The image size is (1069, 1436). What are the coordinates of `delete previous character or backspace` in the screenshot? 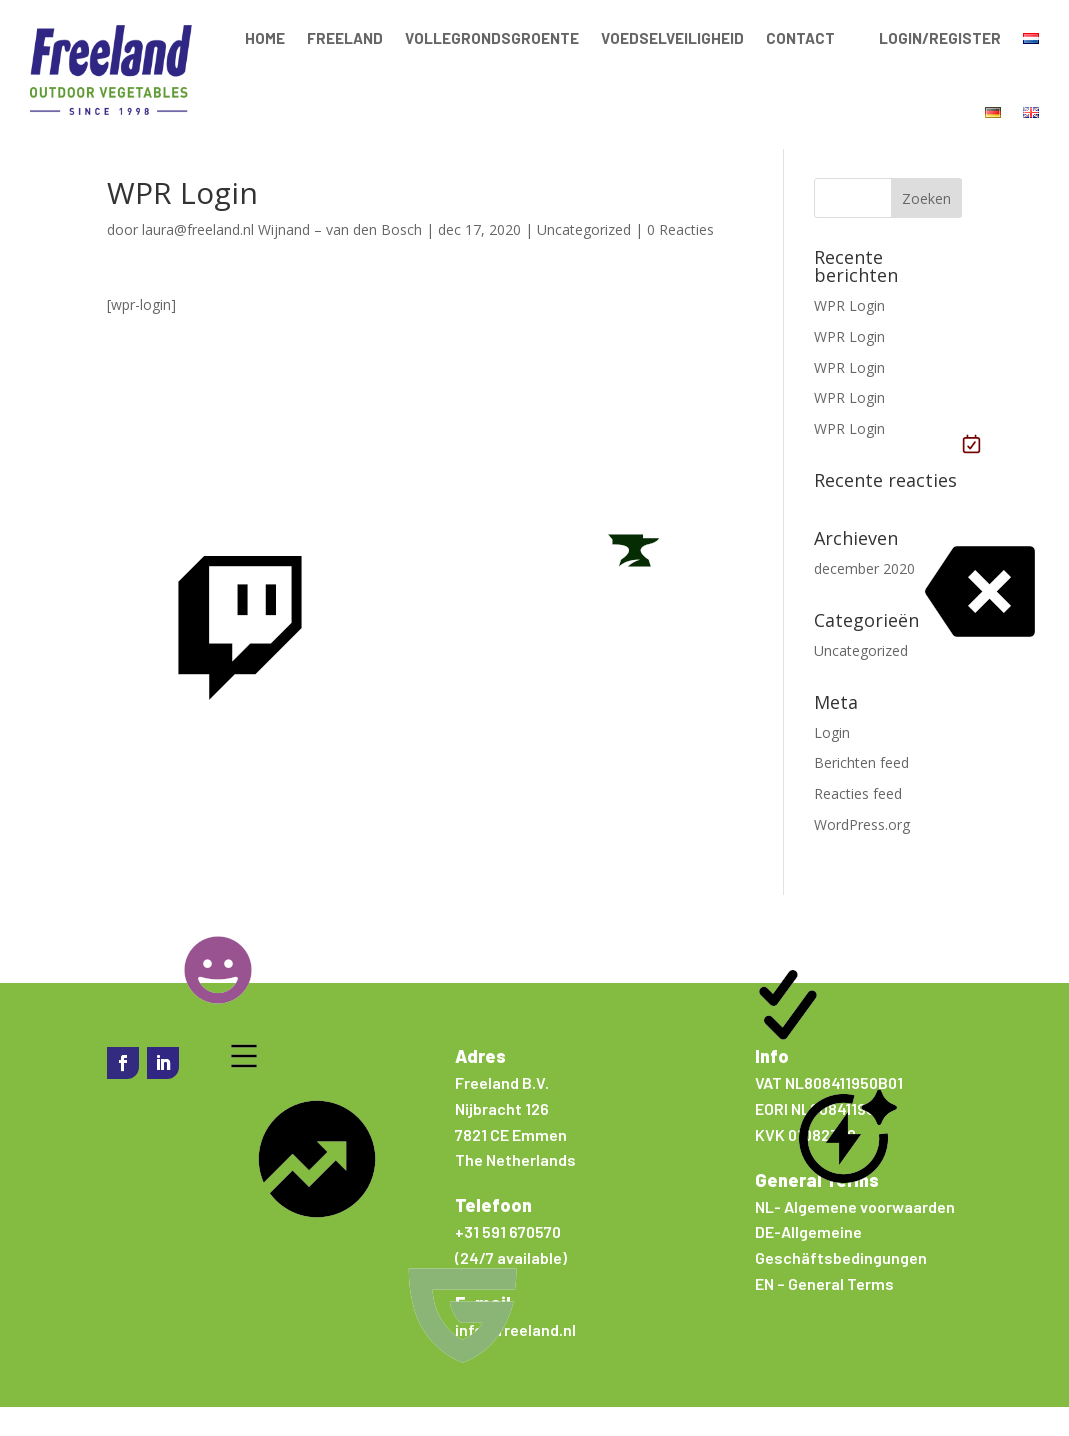 It's located at (984, 591).